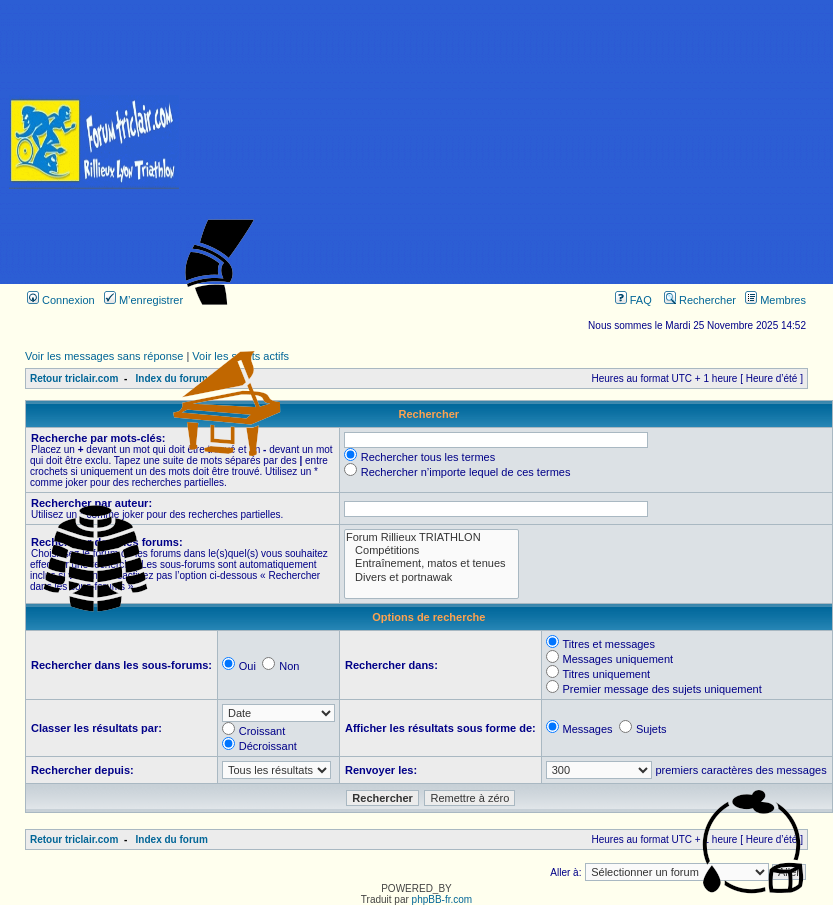 Image resolution: width=833 pixels, height=905 pixels. Describe the element at coordinates (227, 403) in the screenshot. I see `access piano or keyboard instrument sounds` at that location.